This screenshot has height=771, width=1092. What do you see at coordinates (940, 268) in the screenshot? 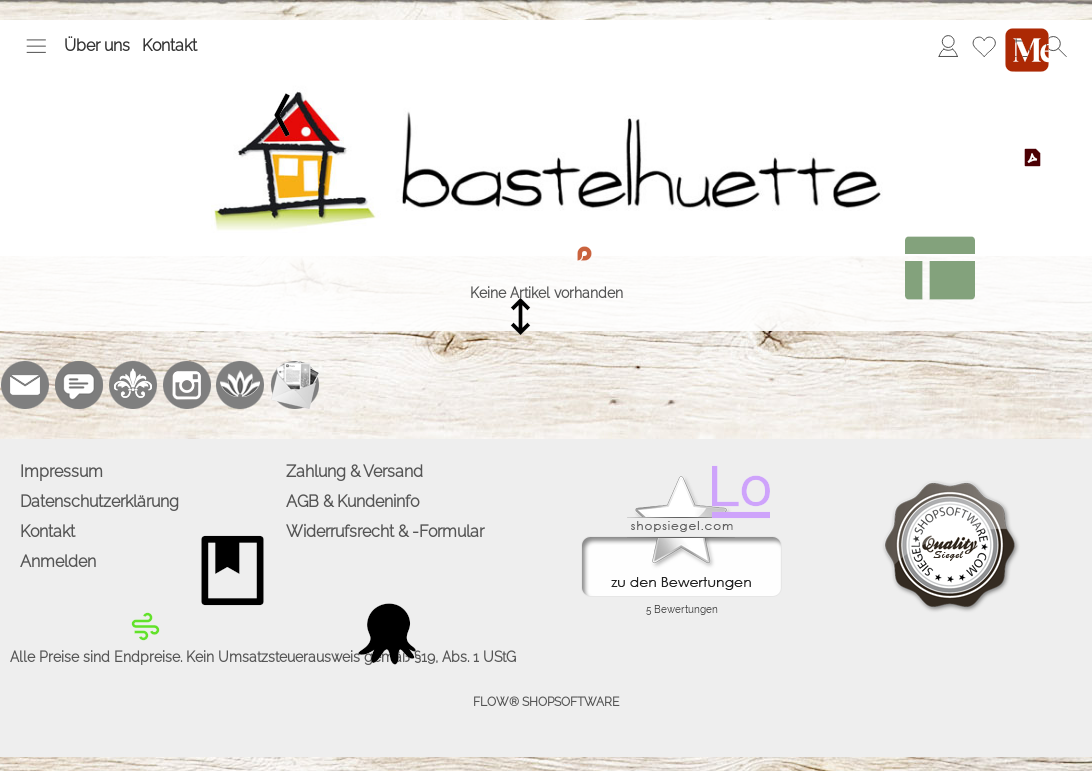
I see `switch to header with two-column layout` at bounding box center [940, 268].